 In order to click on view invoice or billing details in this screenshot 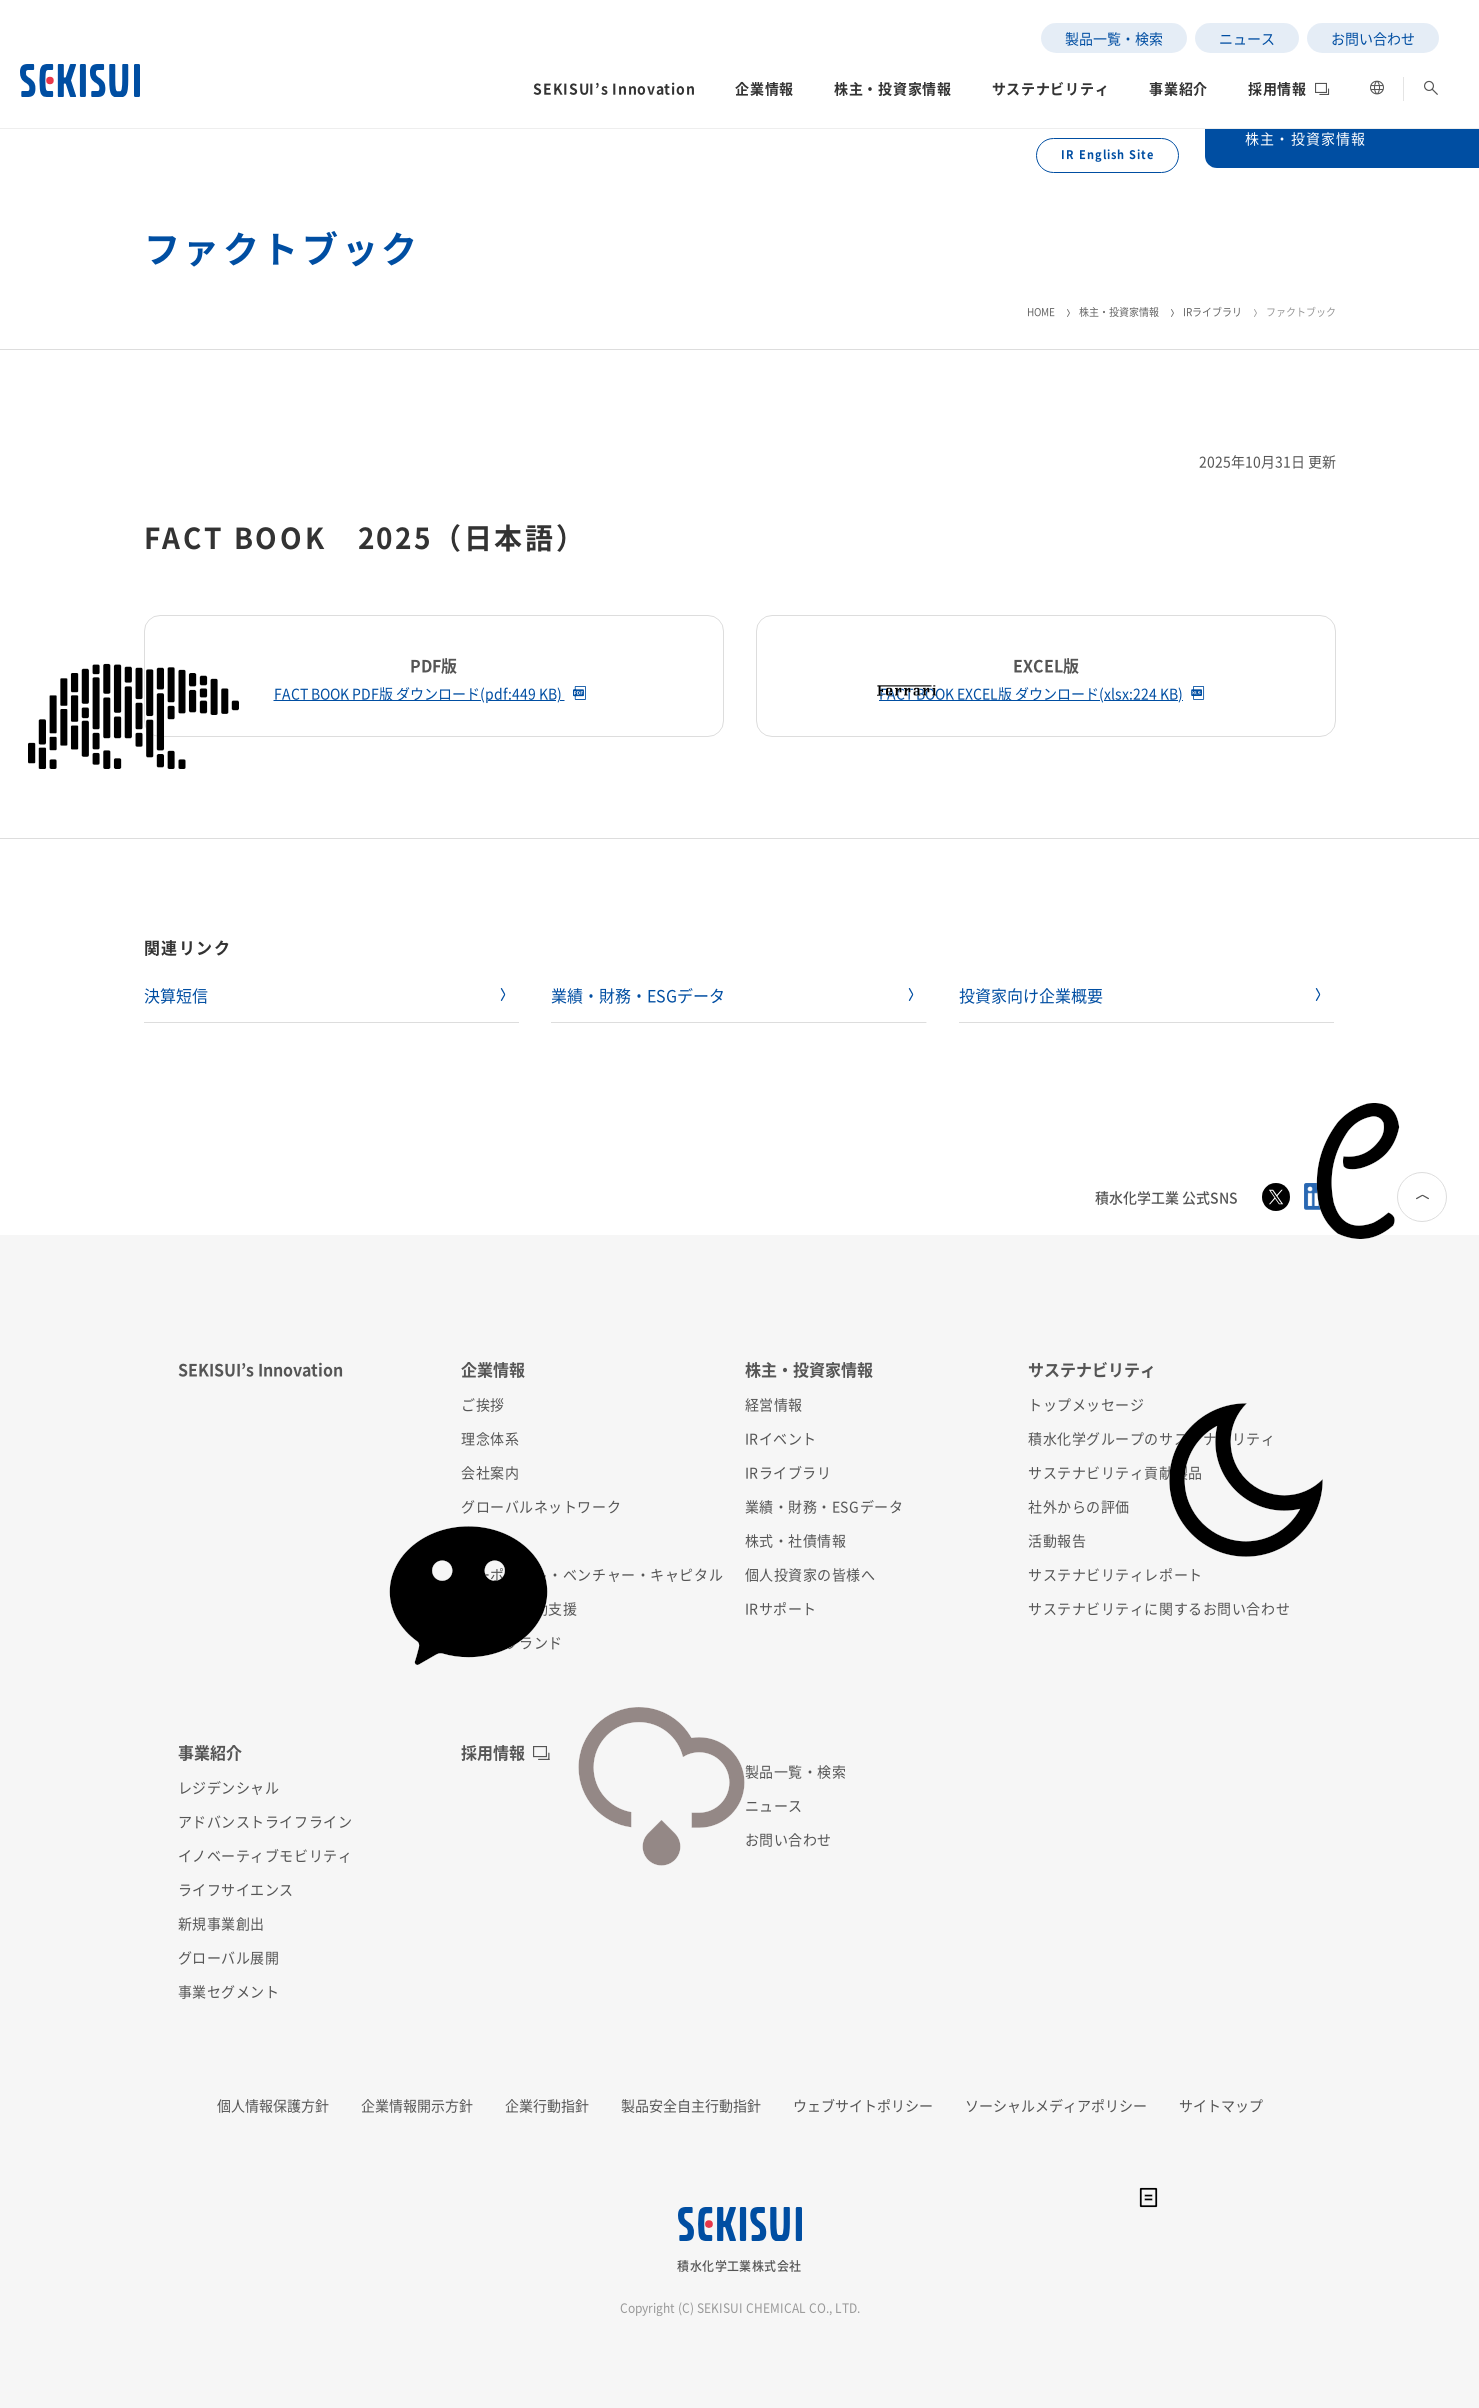, I will do `click(1148, 2197)`.